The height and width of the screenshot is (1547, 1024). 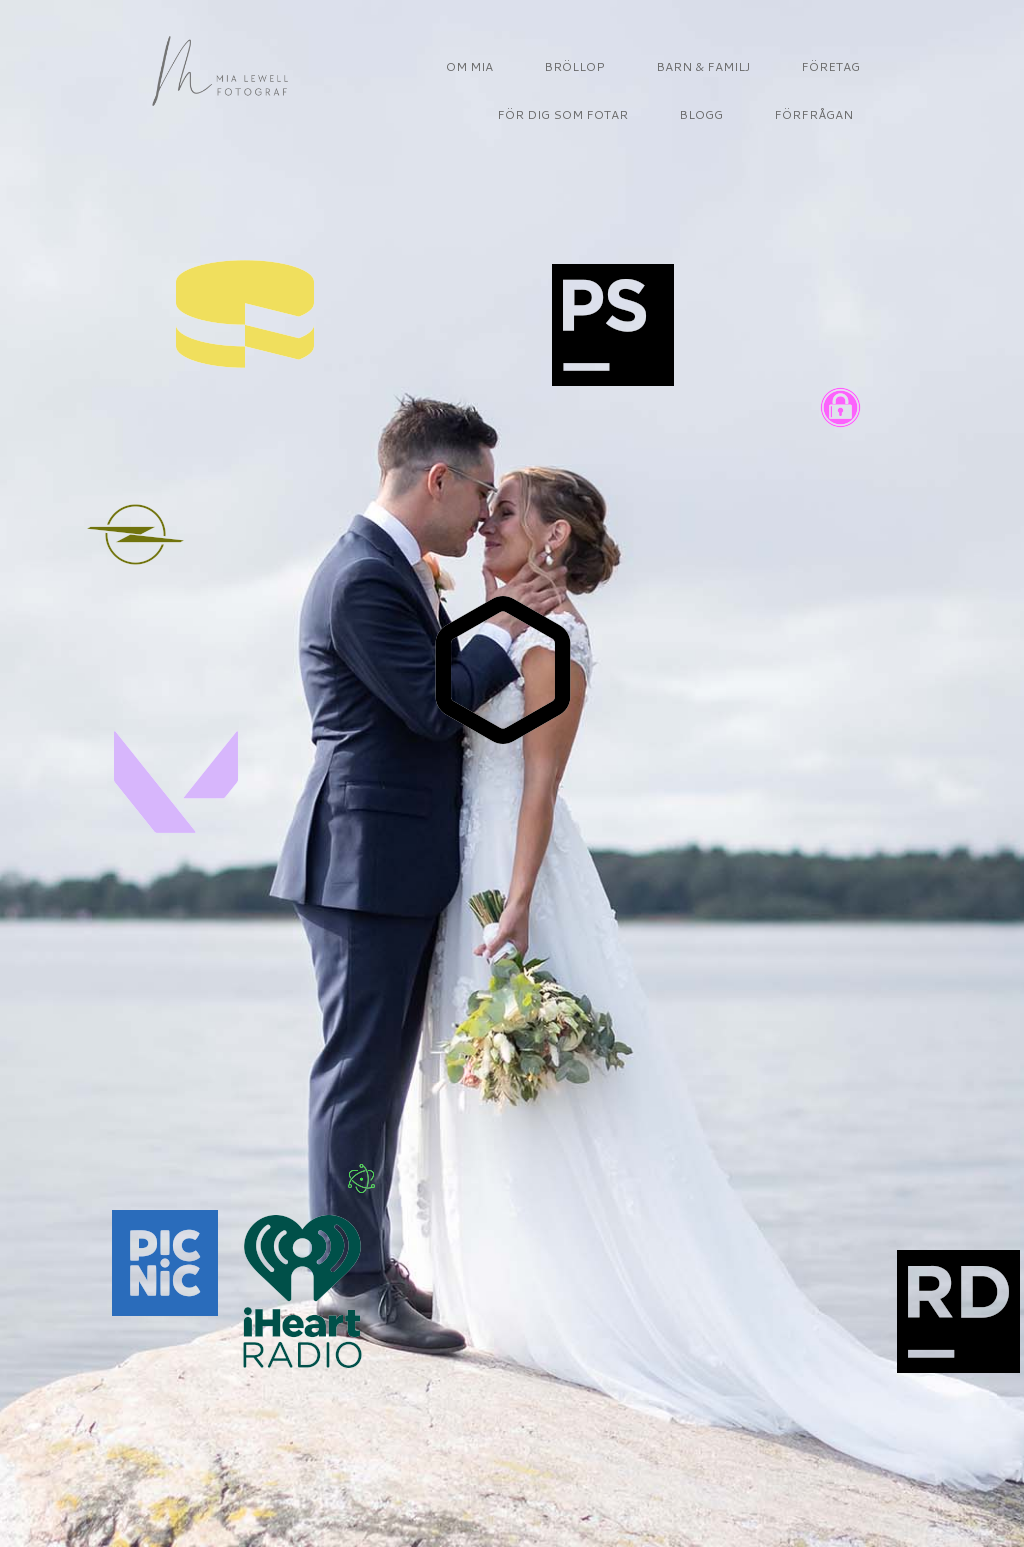 I want to click on launch valorant game, so click(x=176, y=782).